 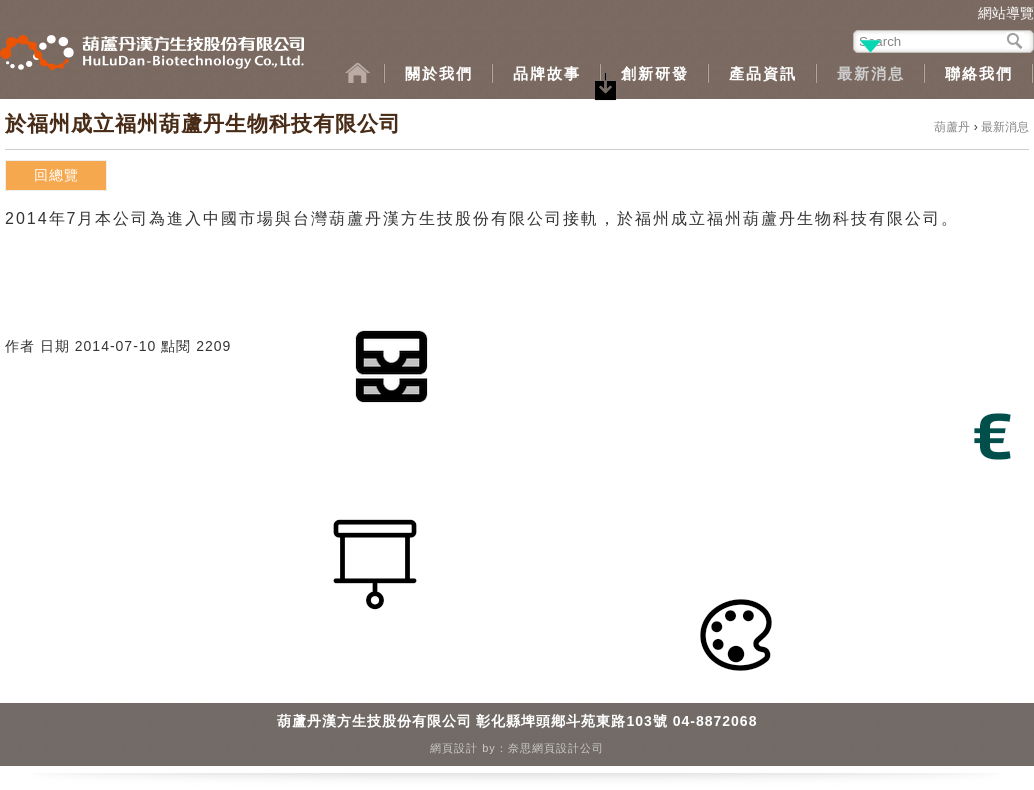 What do you see at coordinates (992, 436) in the screenshot?
I see `view prices in euros` at bounding box center [992, 436].